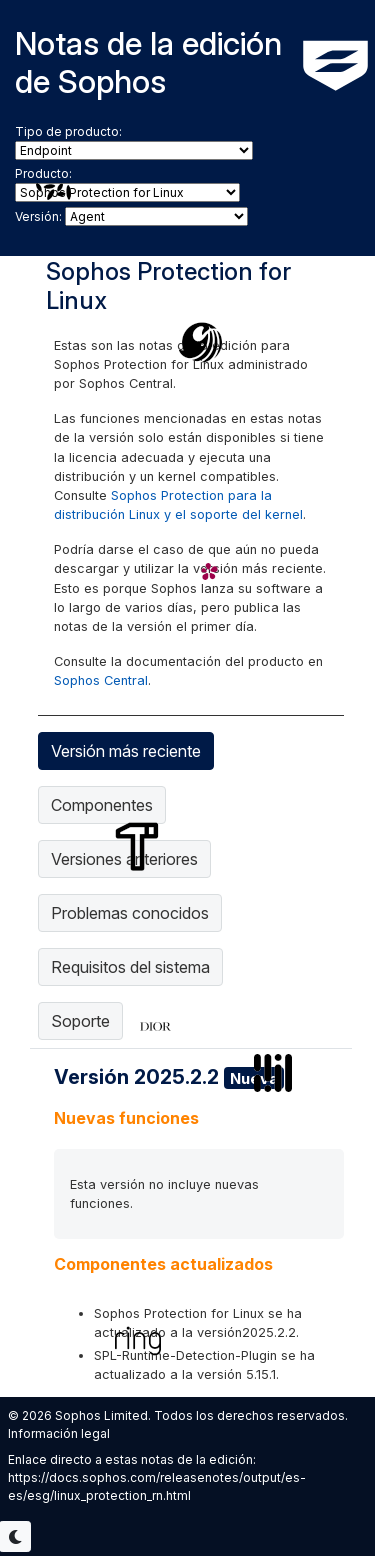 The image size is (375, 1556). Describe the element at coordinates (273, 1073) in the screenshot. I see `mediapipe framework or SDK integration` at that location.